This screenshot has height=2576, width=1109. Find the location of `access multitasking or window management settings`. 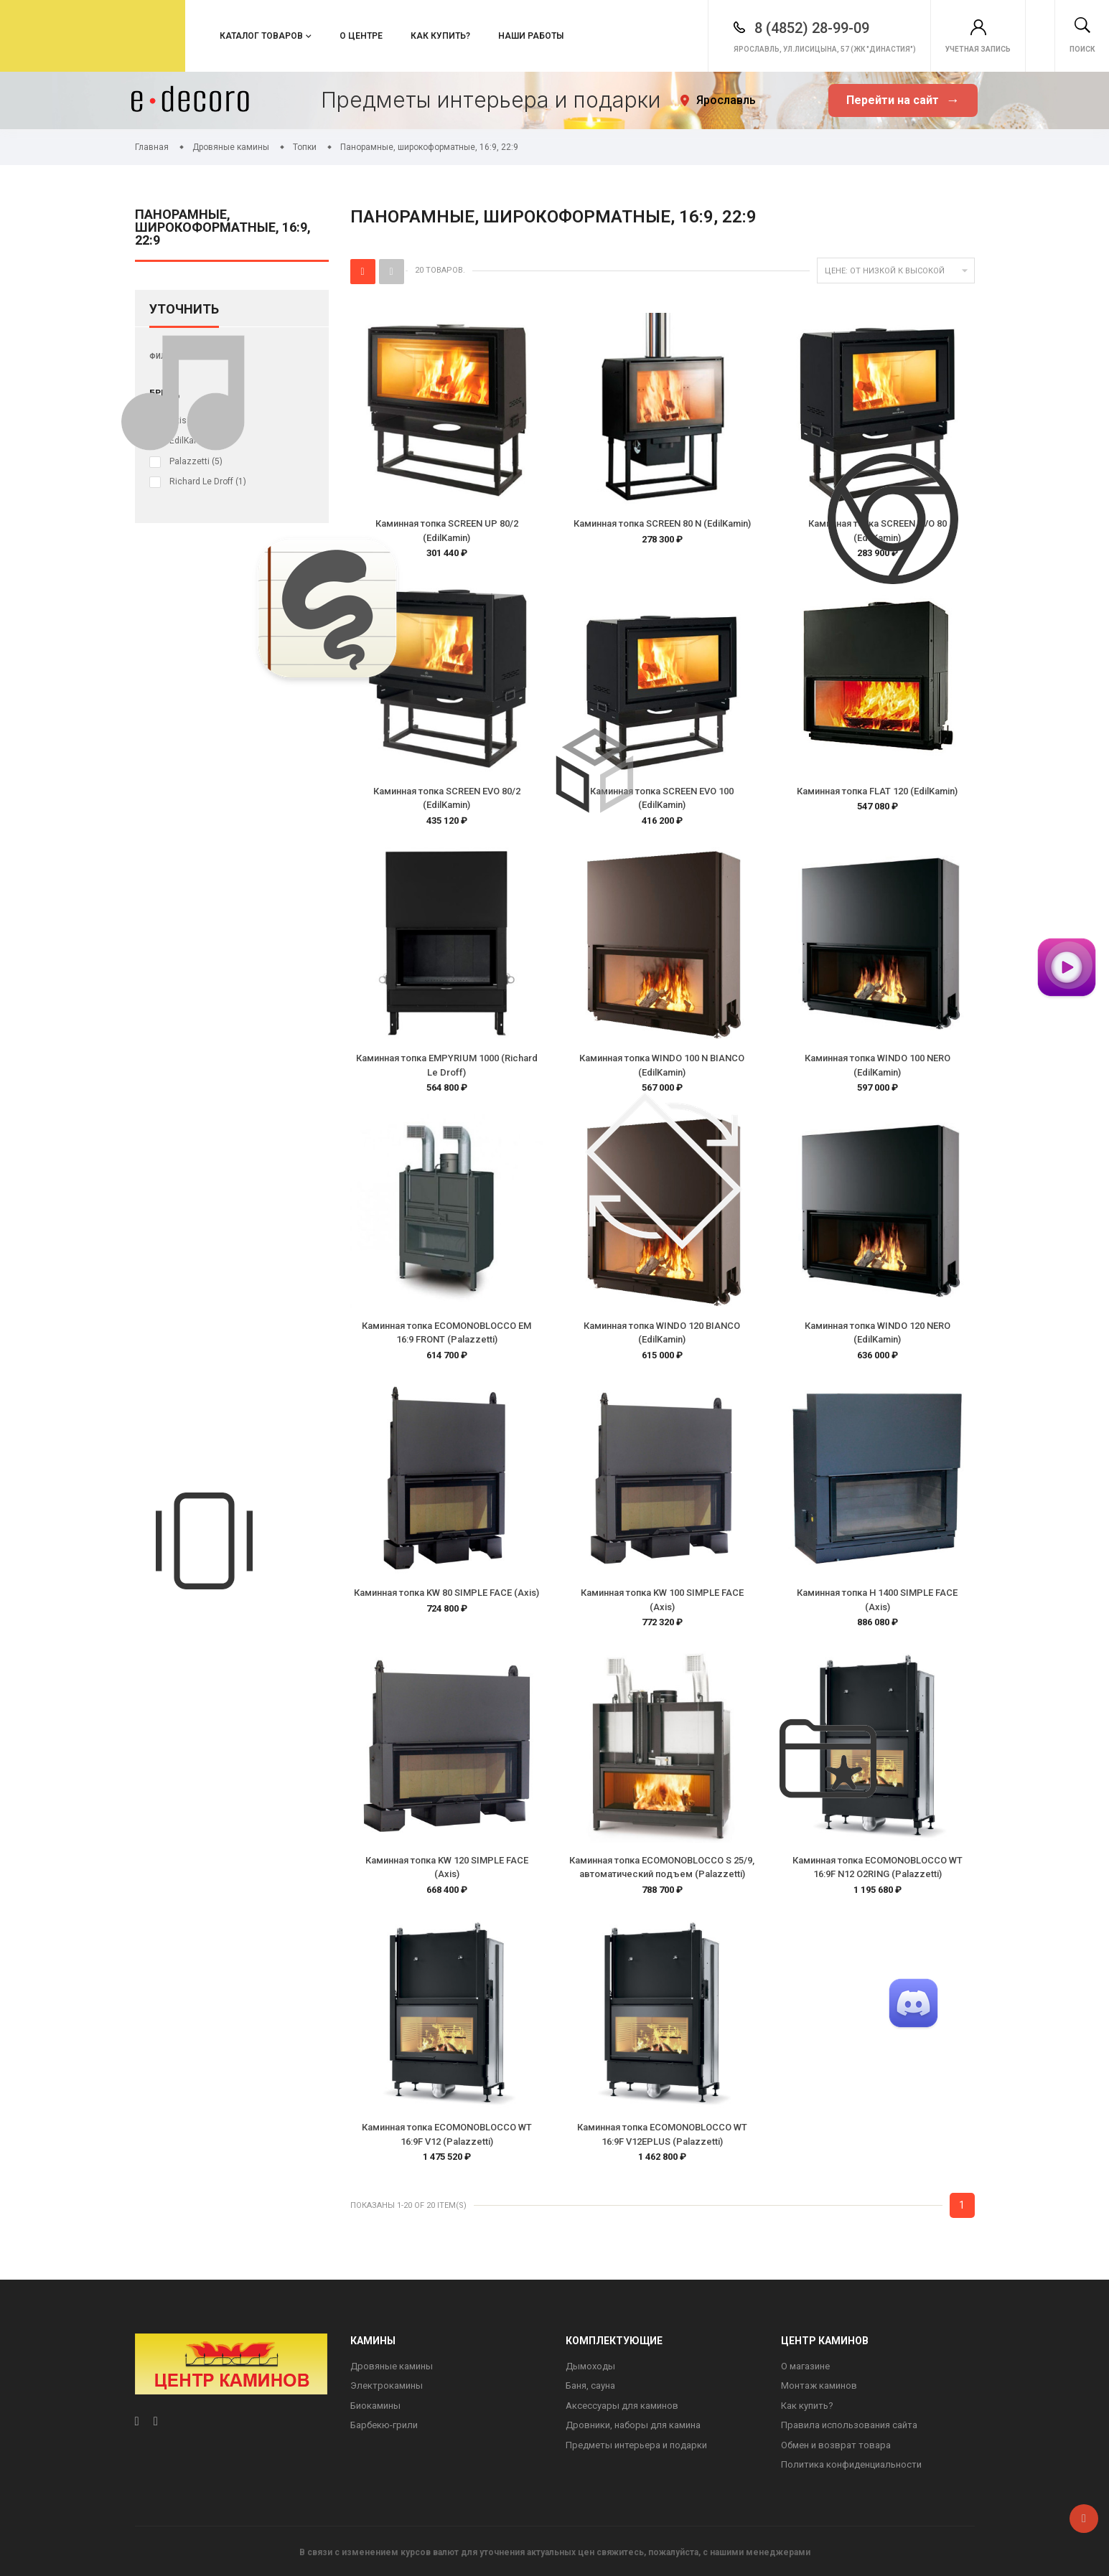

access multitasking or window management settings is located at coordinates (204, 1541).